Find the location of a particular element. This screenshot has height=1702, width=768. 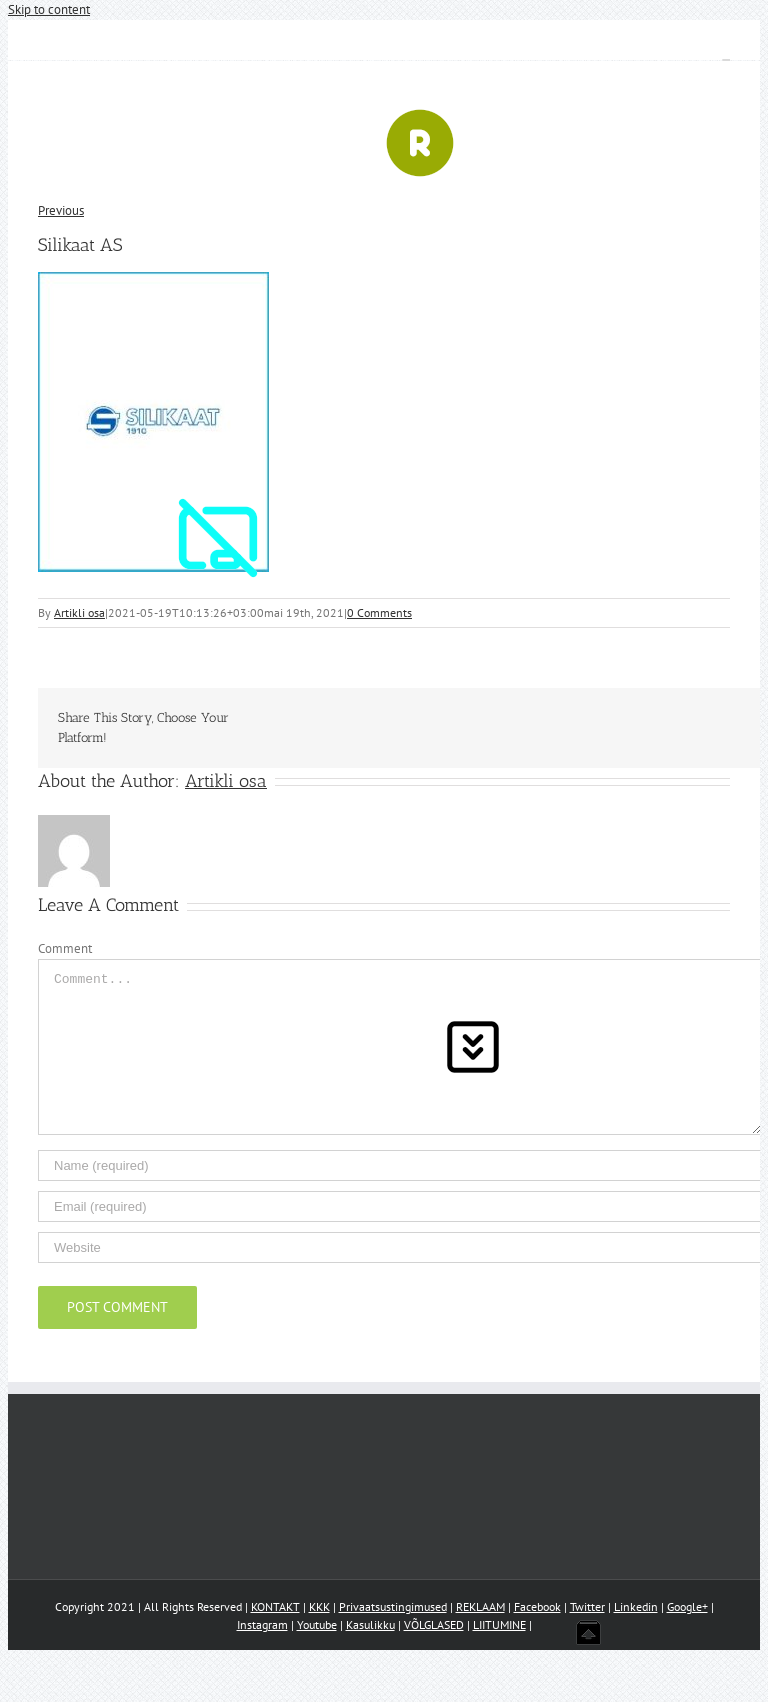

collapse or minimize content section is located at coordinates (473, 1047).